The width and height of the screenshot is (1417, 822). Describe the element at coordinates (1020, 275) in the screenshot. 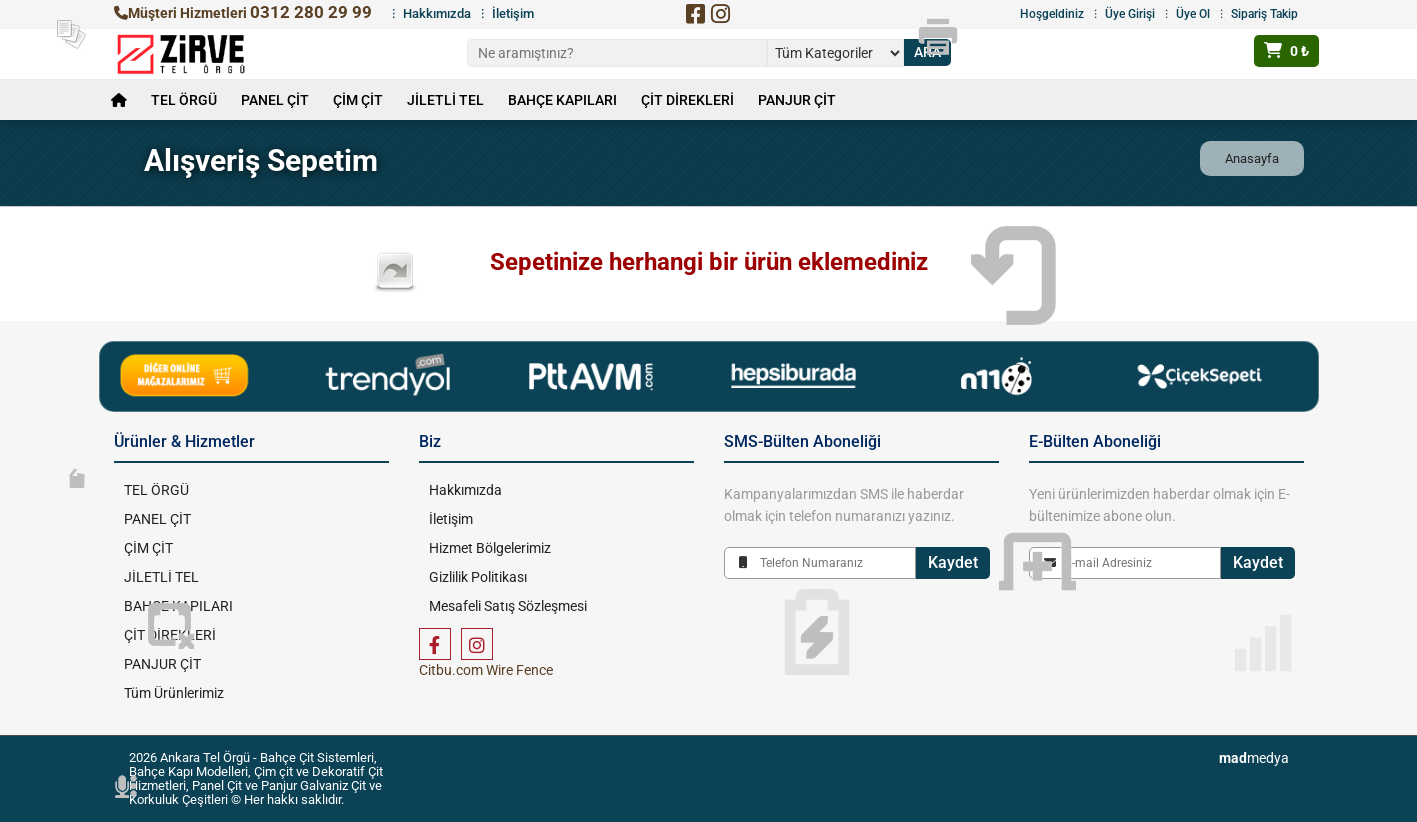

I see `wrap text or content to the next line` at that location.